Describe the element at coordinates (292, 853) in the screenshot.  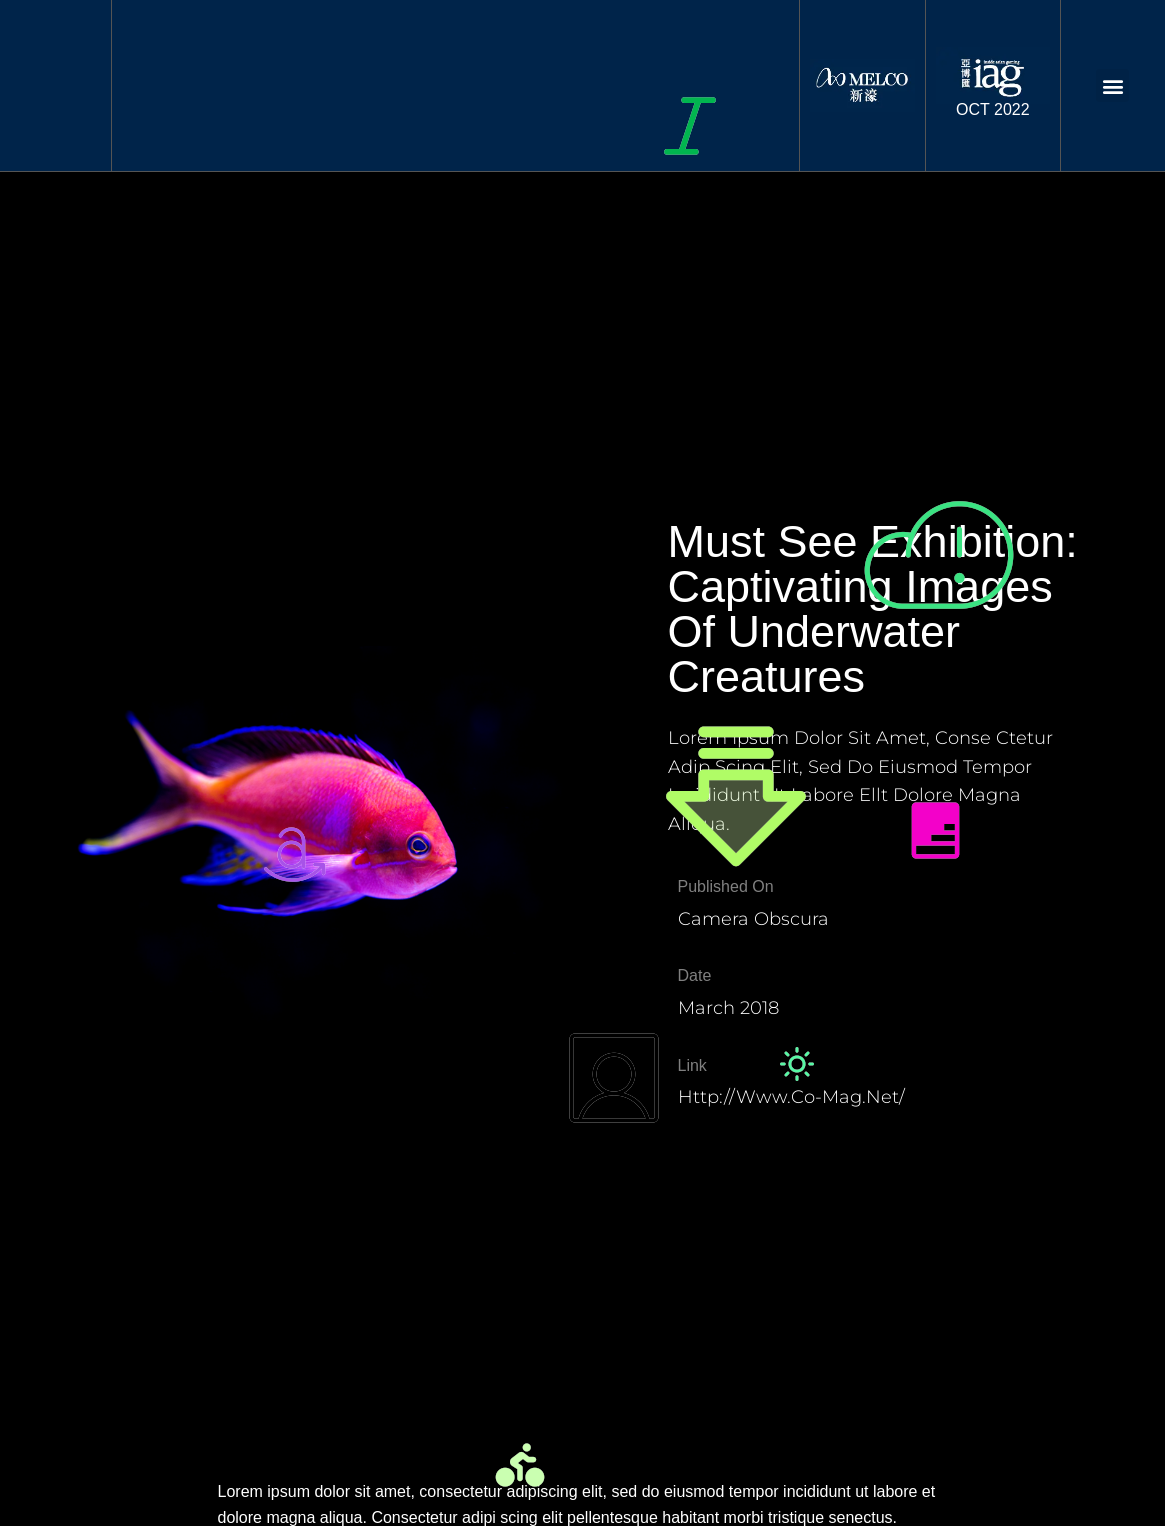
I see `visit Amazon website or app` at that location.